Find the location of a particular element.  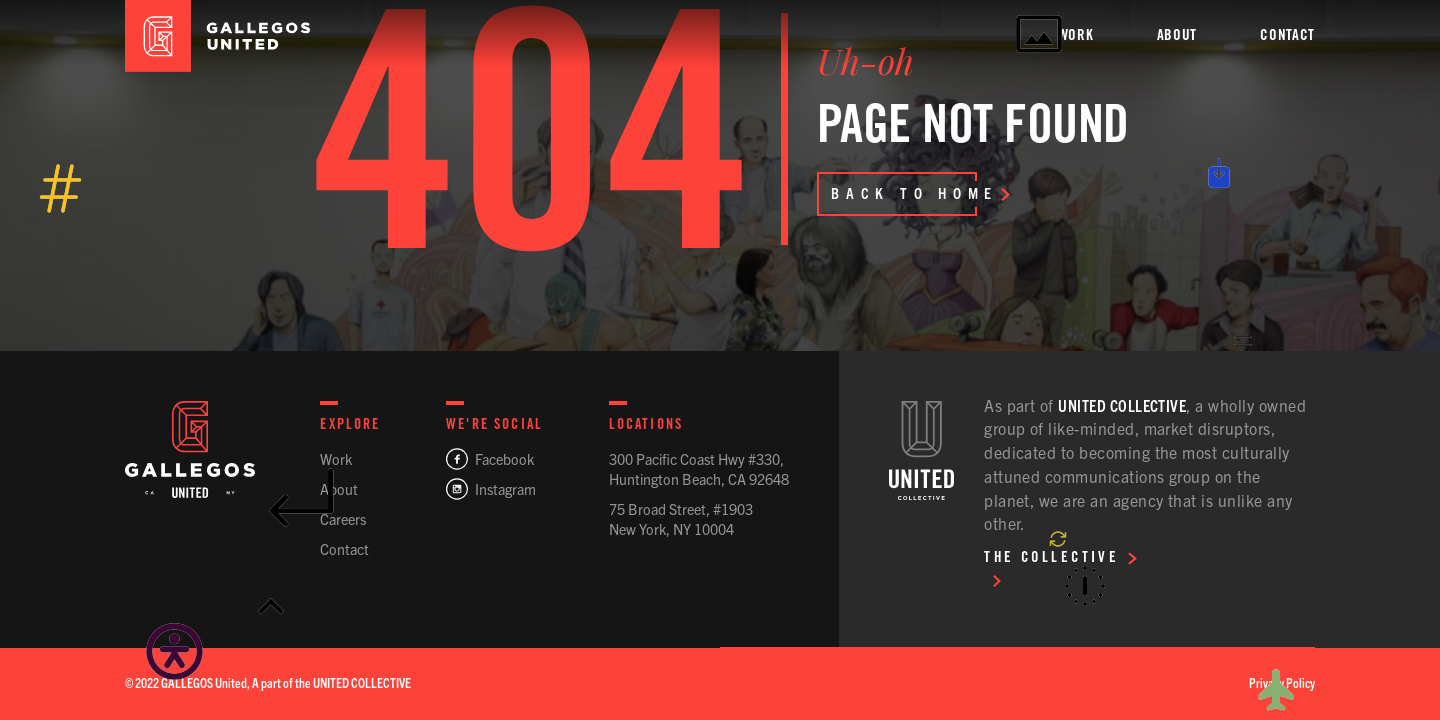

download file to device is located at coordinates (1219, 173).